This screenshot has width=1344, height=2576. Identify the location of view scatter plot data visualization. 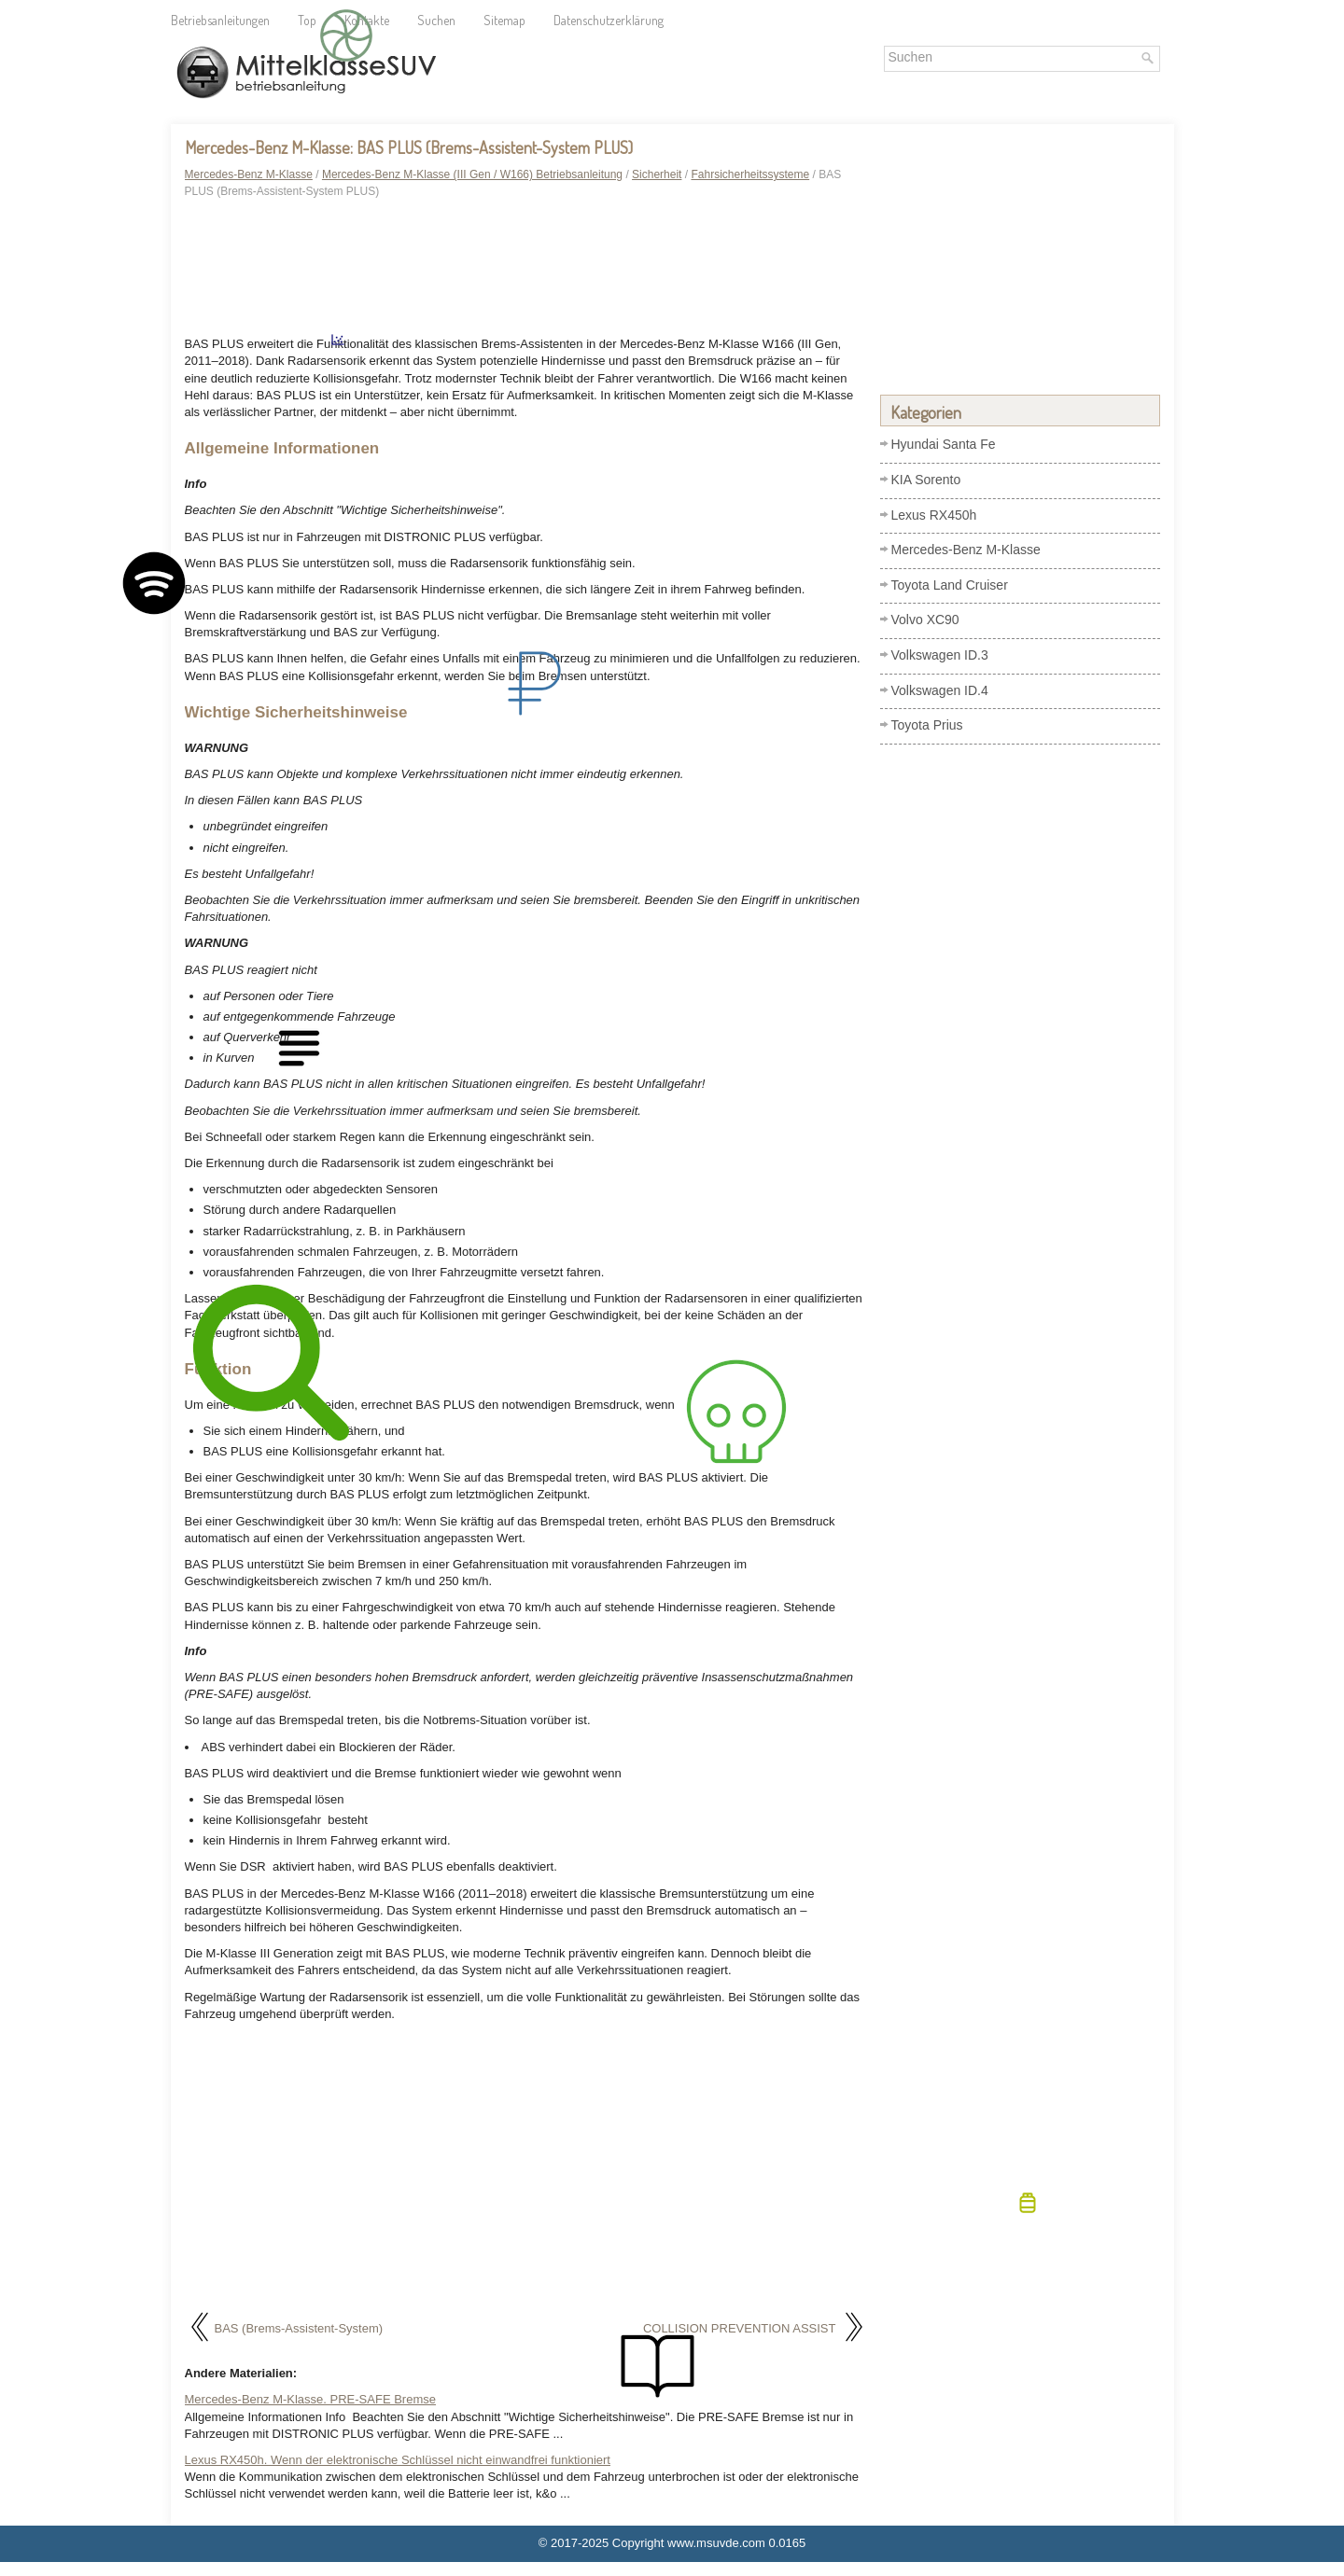
(338, 340).